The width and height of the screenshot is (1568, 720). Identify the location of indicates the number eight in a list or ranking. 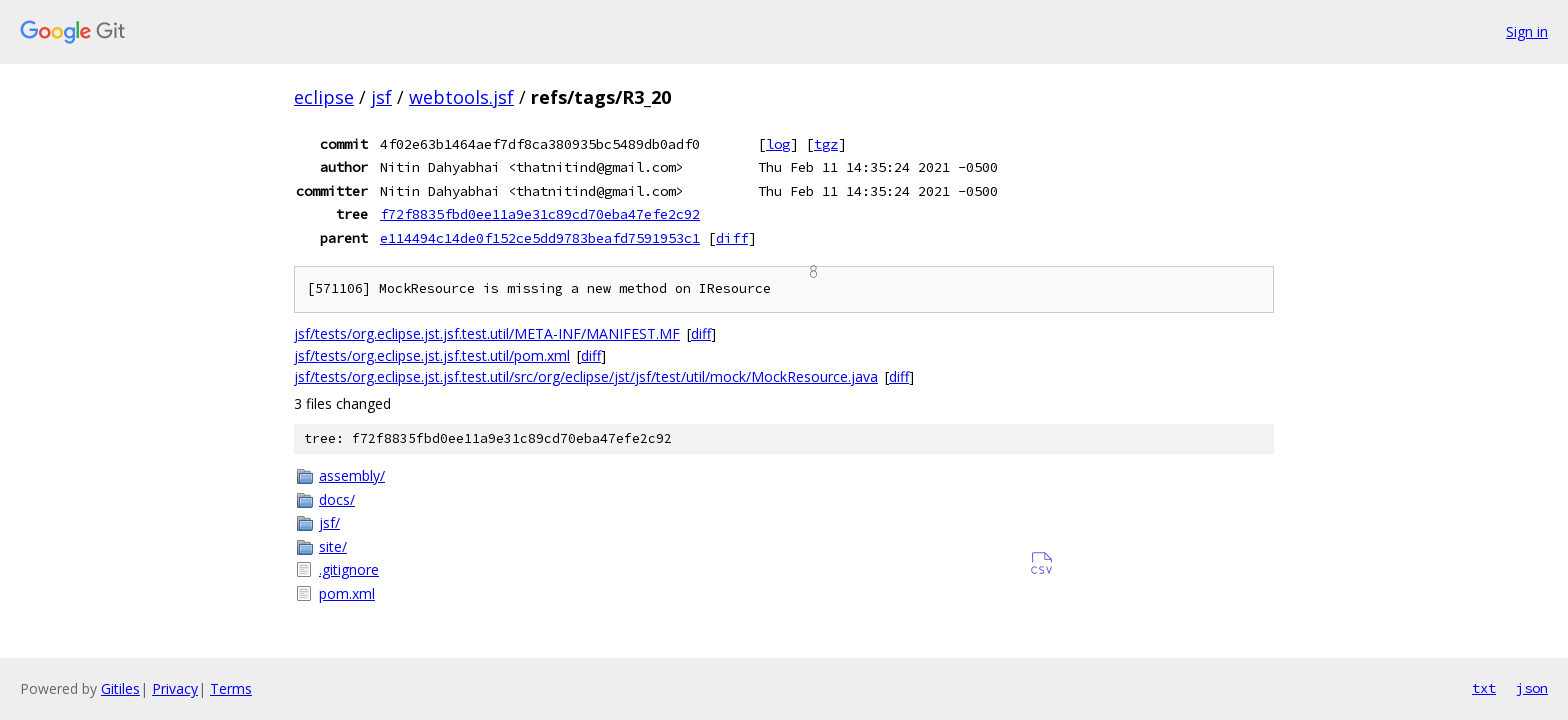
(813, 271).